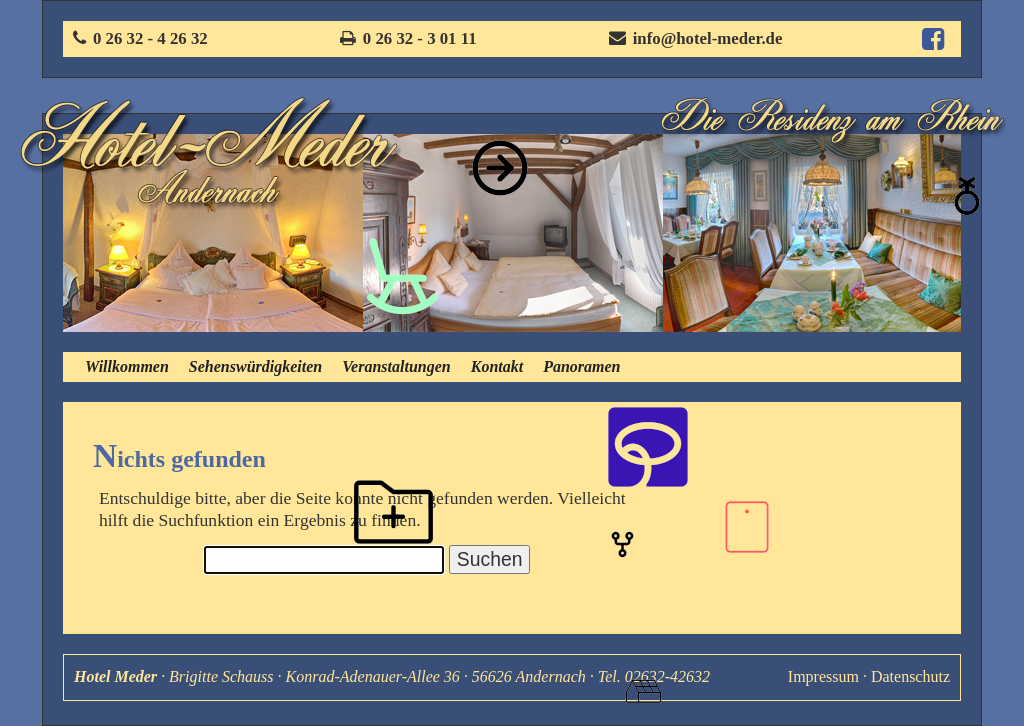 The height and width of the screenshot is (726, 1024). What do you see at coordinates (747, 527) in the screenshot?
I see `access tablet camera settings` at bounding box center [747, 527].